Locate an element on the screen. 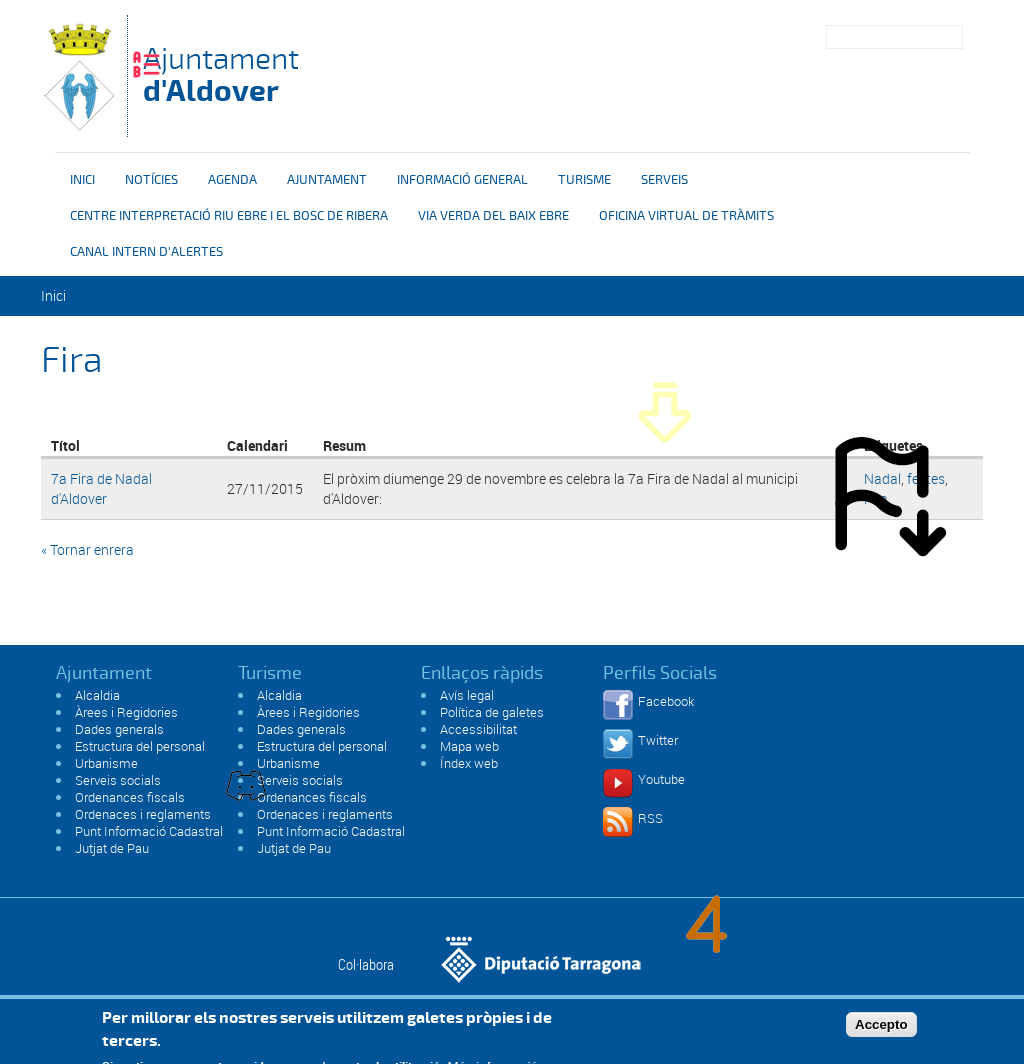 This screenshot has height=1064, width=1024. toggle alphabetical list view is located at coordinates (146, 64).